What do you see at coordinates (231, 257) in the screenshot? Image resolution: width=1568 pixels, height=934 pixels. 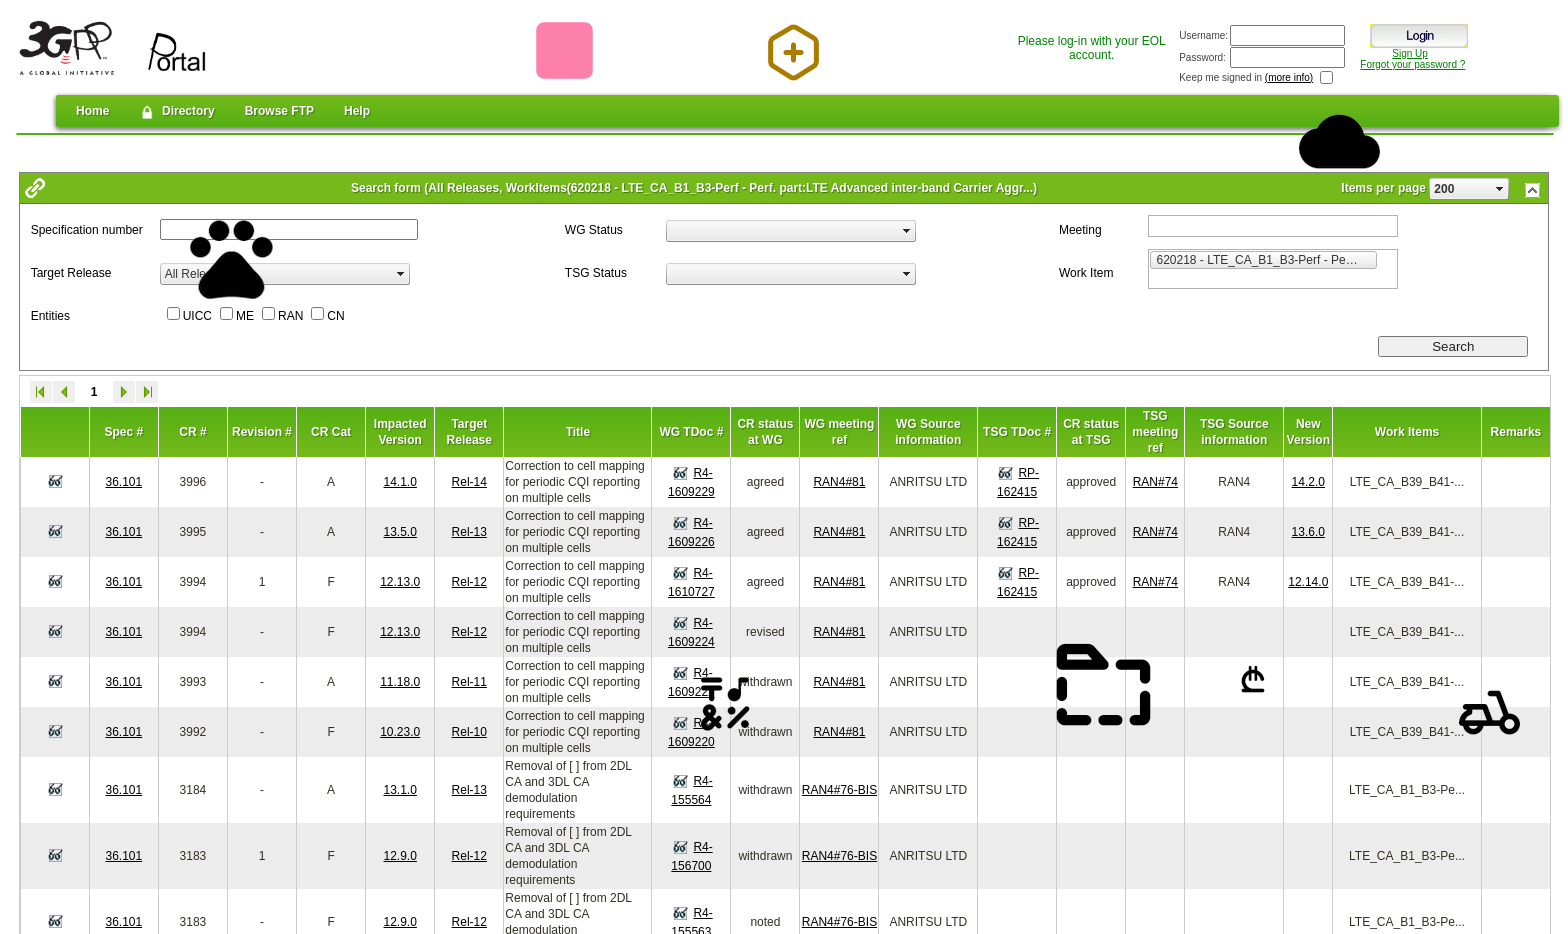 I see `access pet-related features or settings` at bounding box center [231, 257].